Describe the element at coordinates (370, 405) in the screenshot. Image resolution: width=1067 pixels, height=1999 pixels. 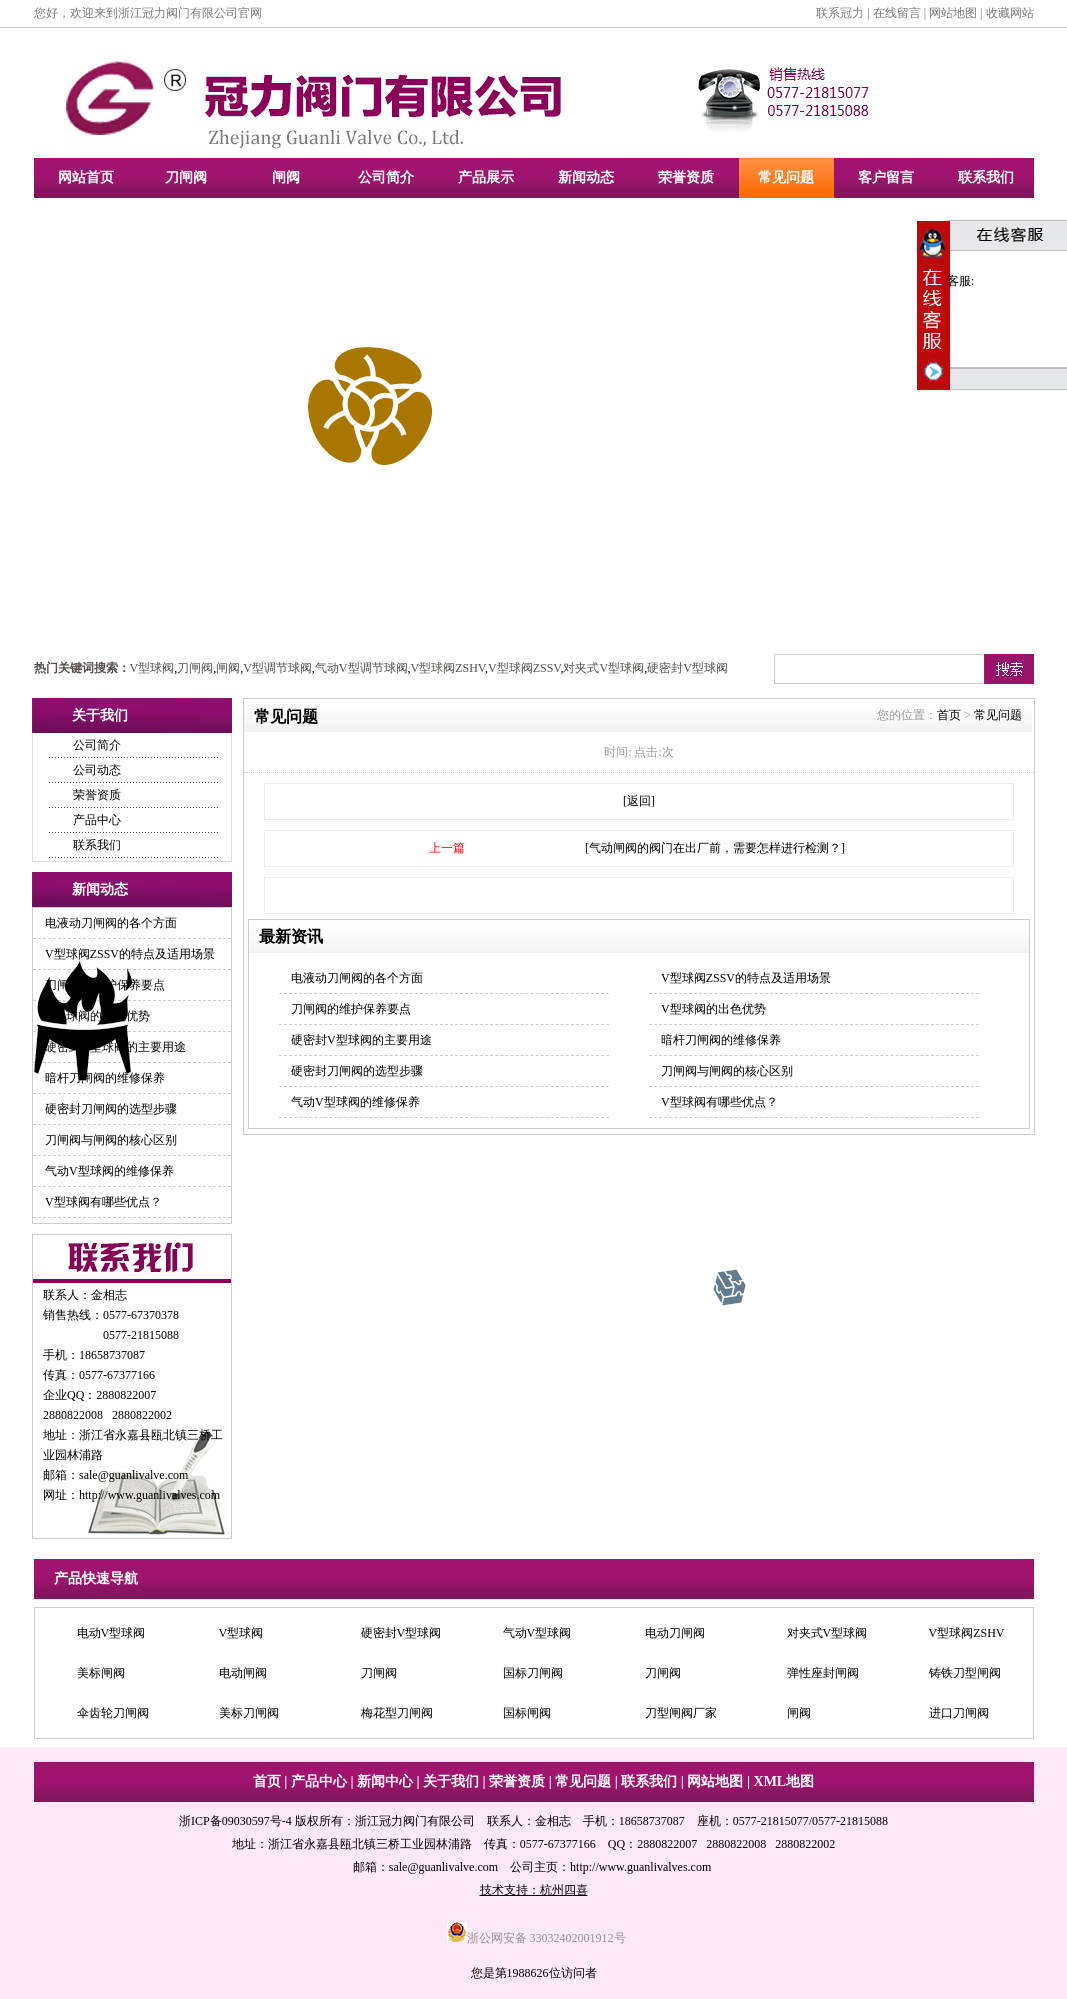
I see `select viola flower in a game inventory` at that location.